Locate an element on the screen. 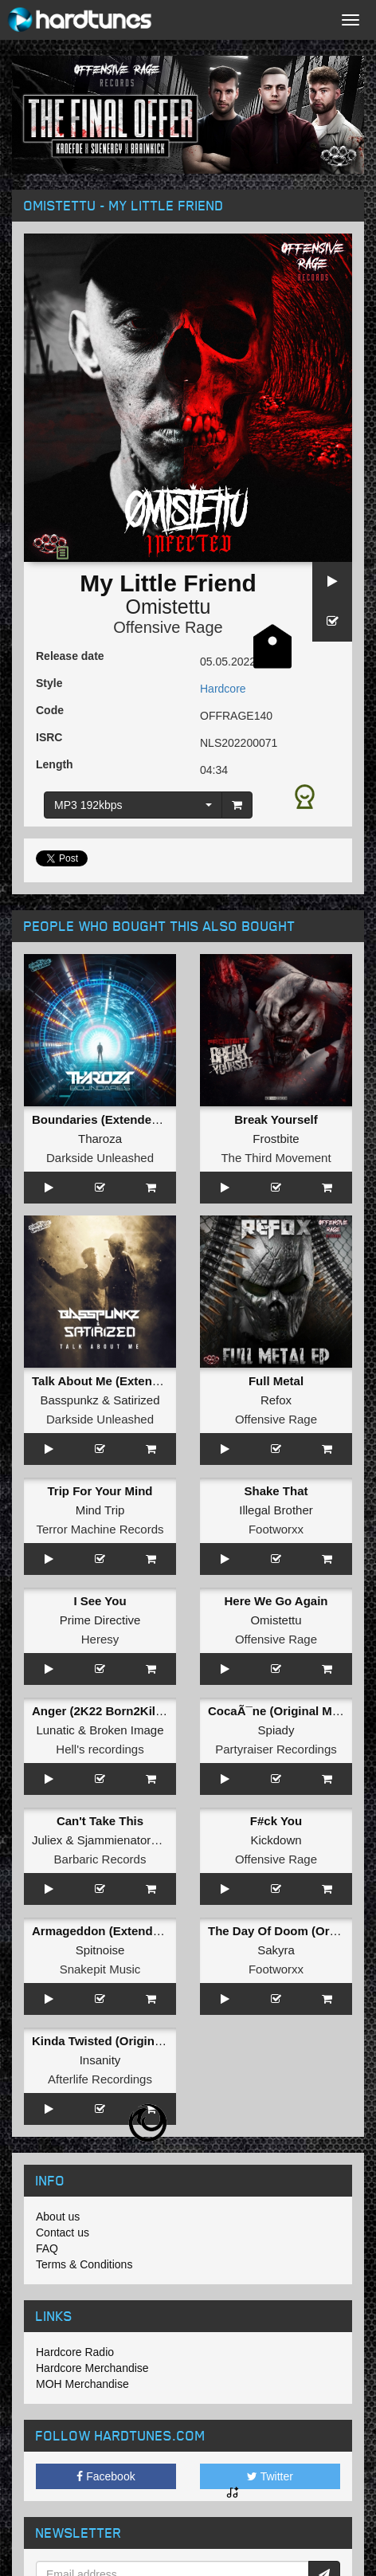 The width and height of the screenshot is (376, 2576). access AI-powered music features is located at coordinates (233, 2492).